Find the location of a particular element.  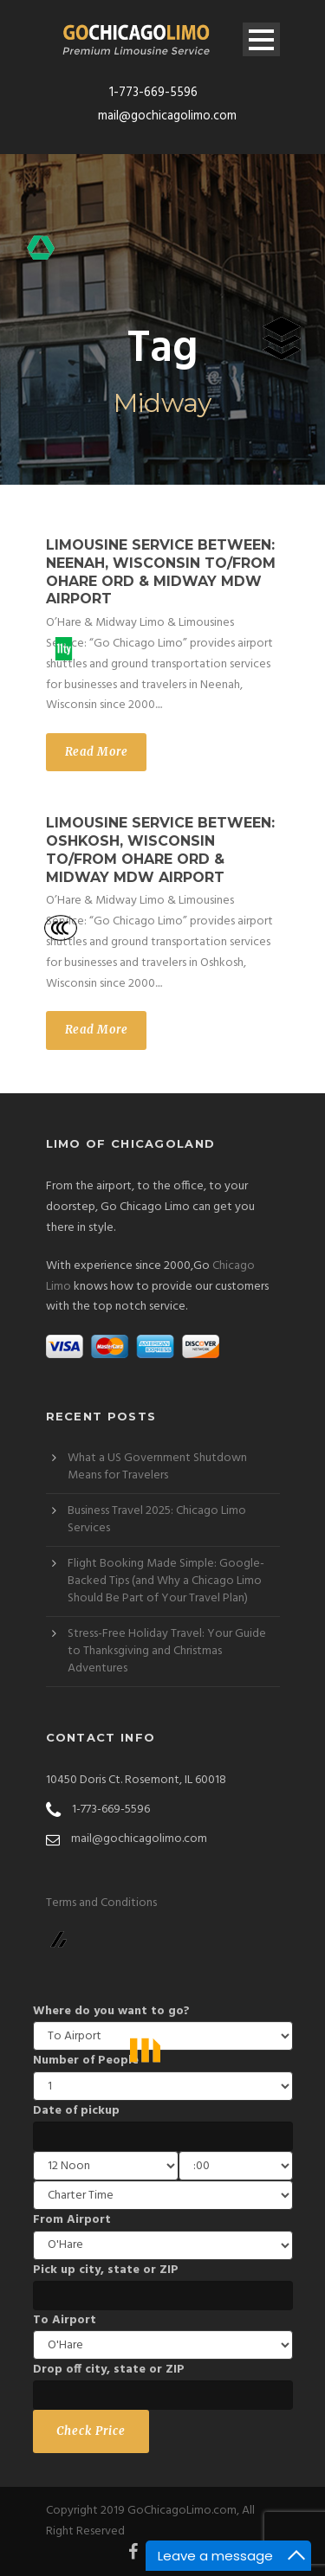

china compulsory certificate (CCC) mark indicating product compliance is located at coordinates (61, 928).